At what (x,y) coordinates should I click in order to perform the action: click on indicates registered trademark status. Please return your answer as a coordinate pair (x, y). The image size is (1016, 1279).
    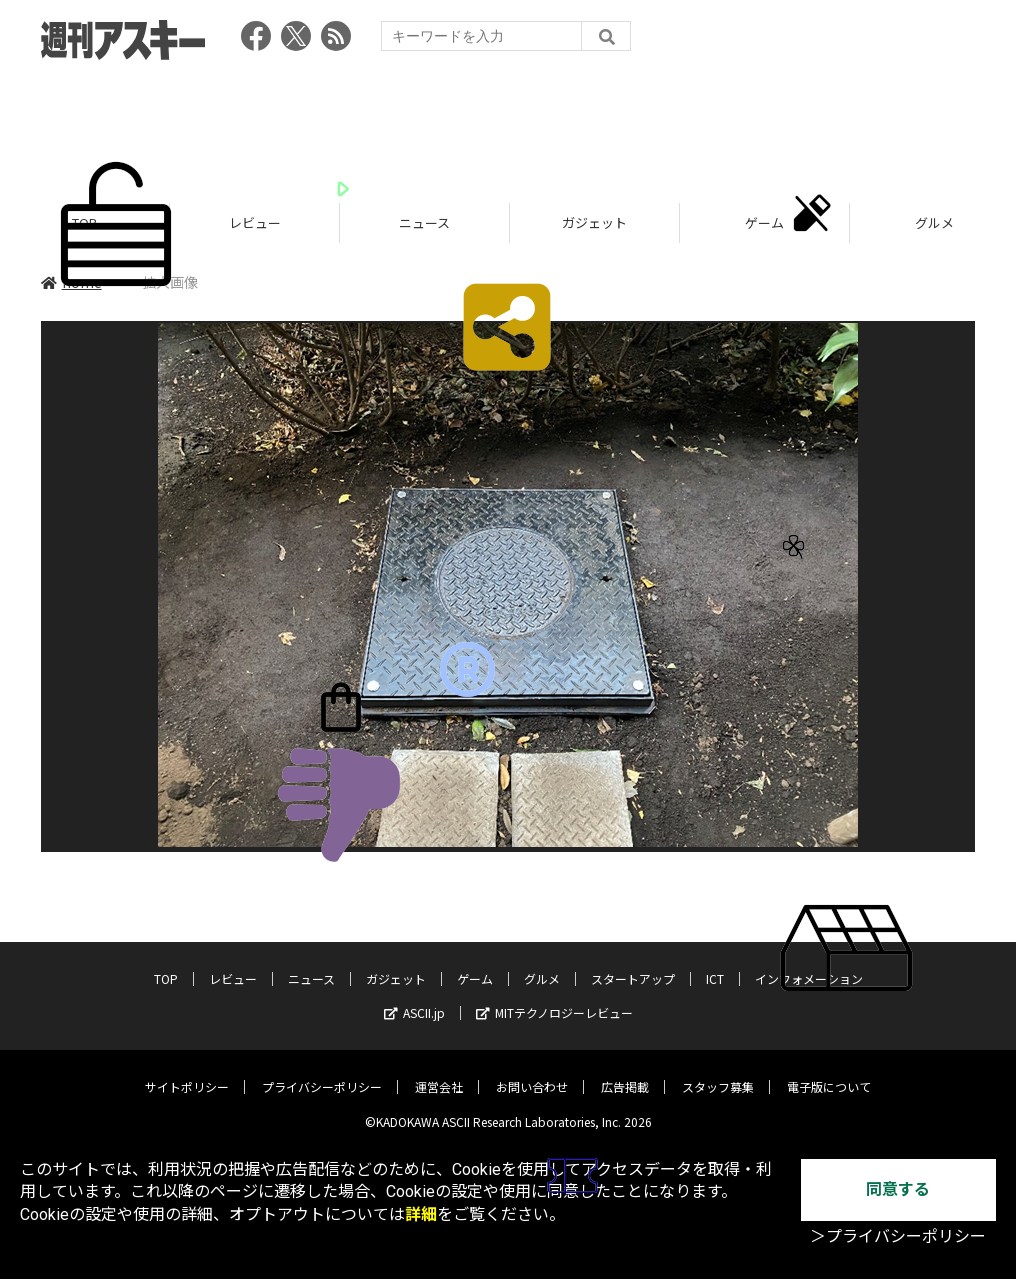
    Looking at the image, I should click on (467, 669).